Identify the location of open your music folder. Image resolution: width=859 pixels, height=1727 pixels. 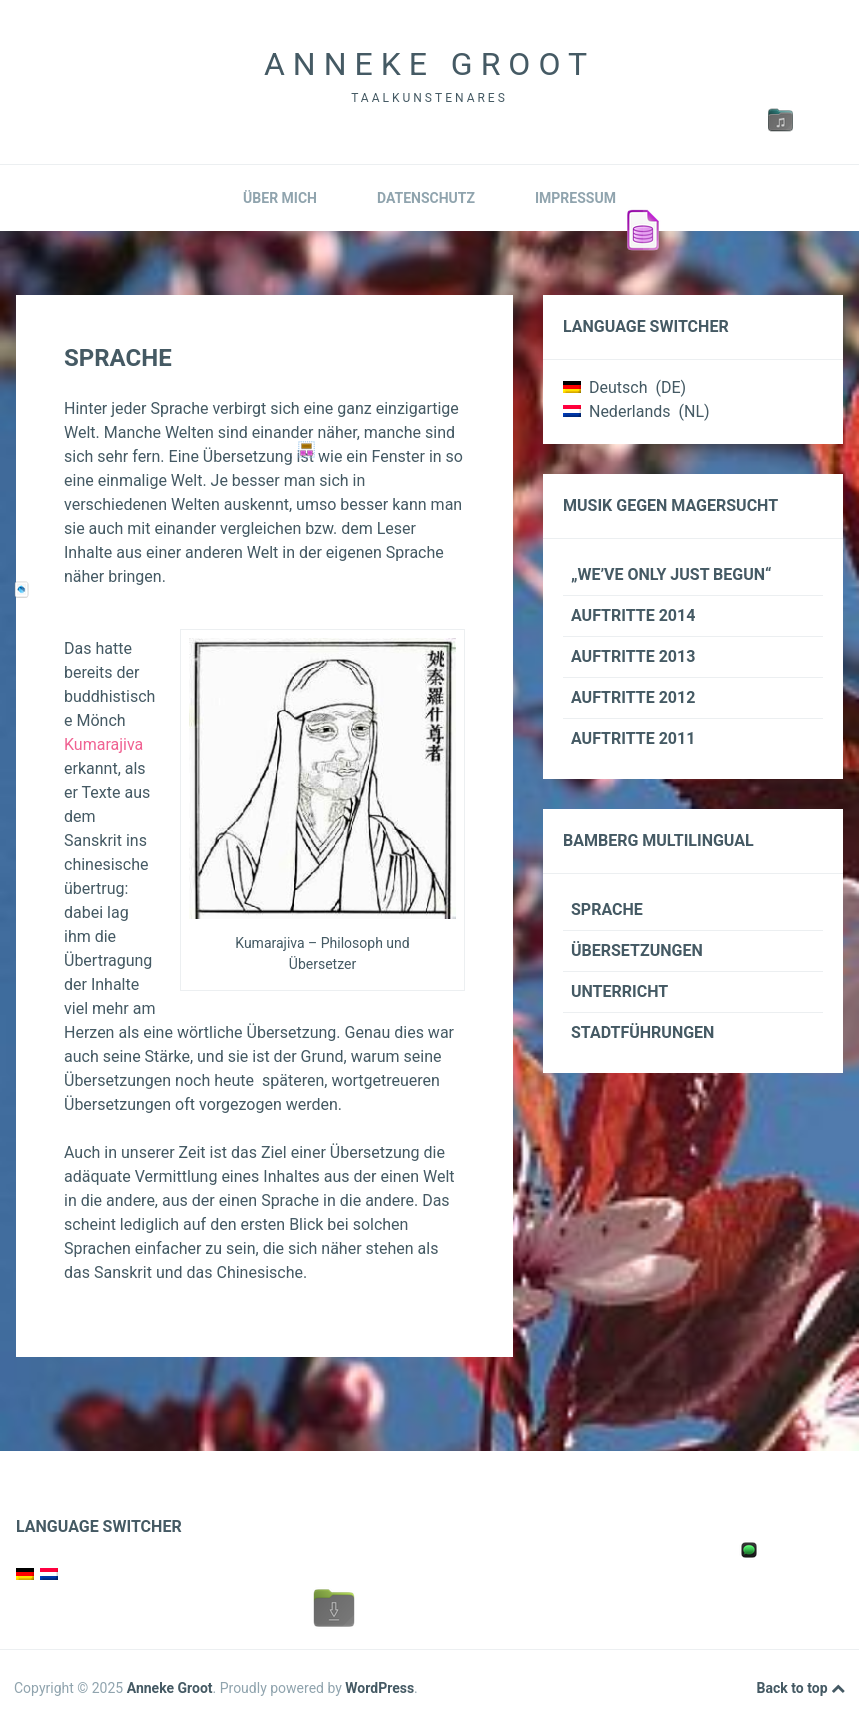
(780, 119).